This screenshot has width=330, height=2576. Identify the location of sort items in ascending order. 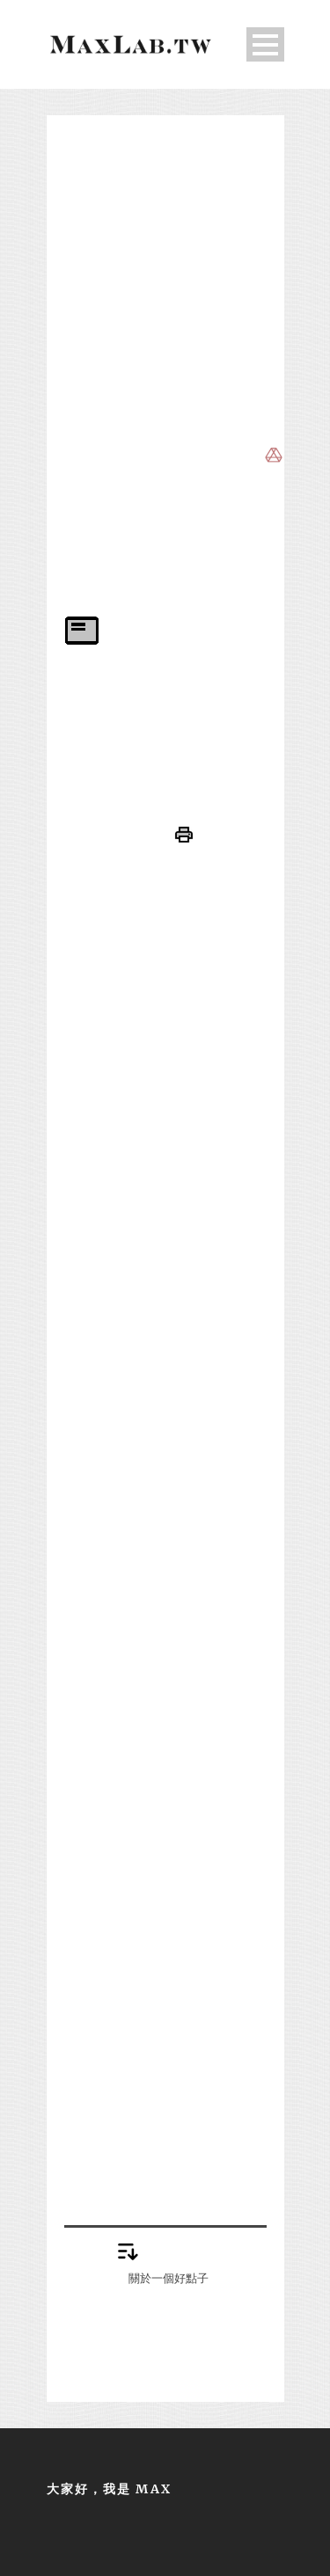
(127, 2251).